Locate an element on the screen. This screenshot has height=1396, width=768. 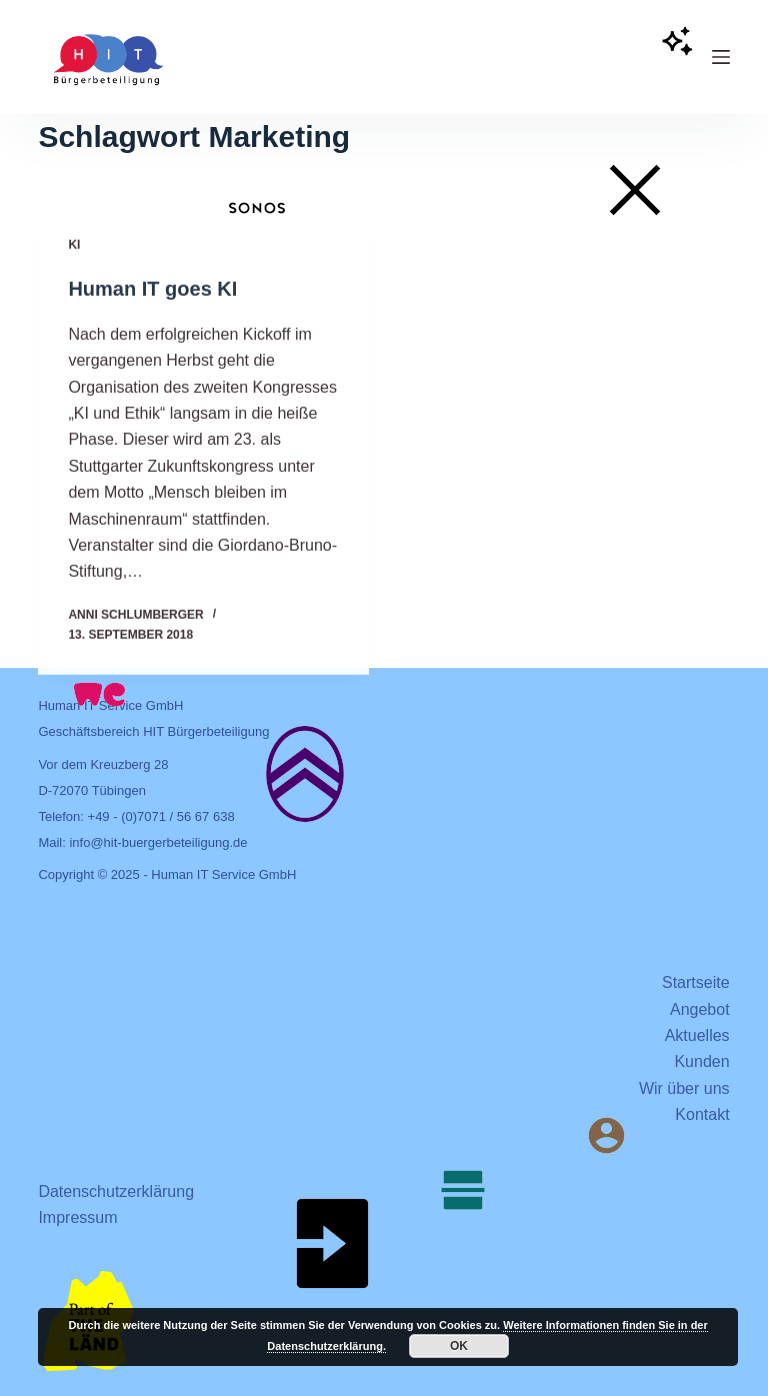
access your account or profile settings is located at coordinates (606, 1135).